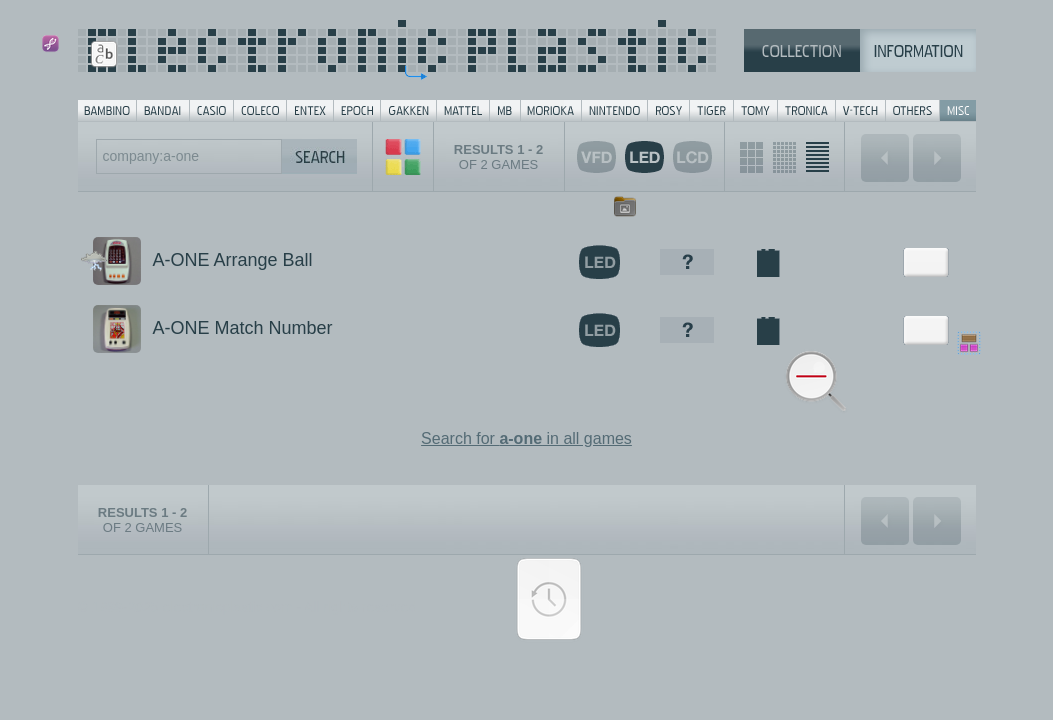 Image resolution: width=1053 pixels, height=720 pixels. I want to click on a deleted or trashed file, so click(549, 599).